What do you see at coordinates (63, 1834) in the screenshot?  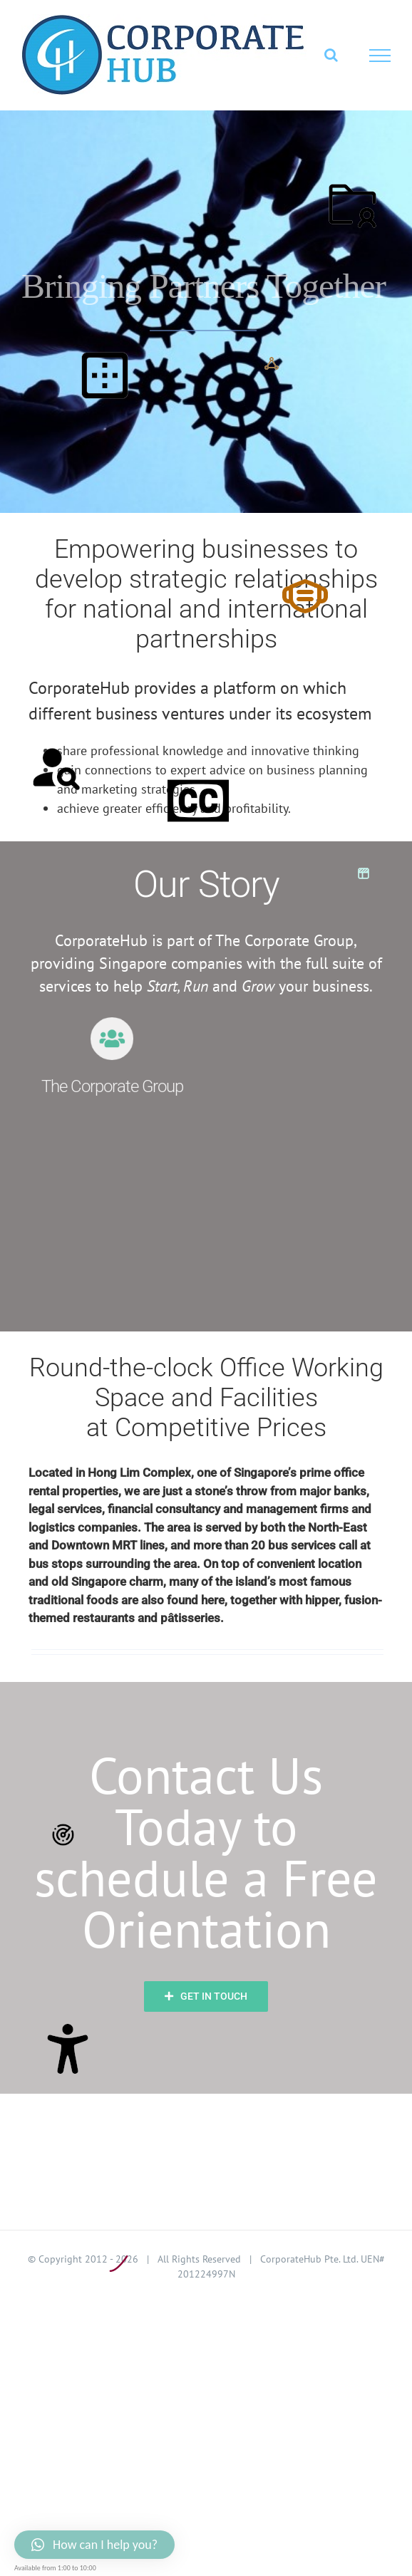 I see `scan for nearby devices or signals` at bounding box center [63, 1834].